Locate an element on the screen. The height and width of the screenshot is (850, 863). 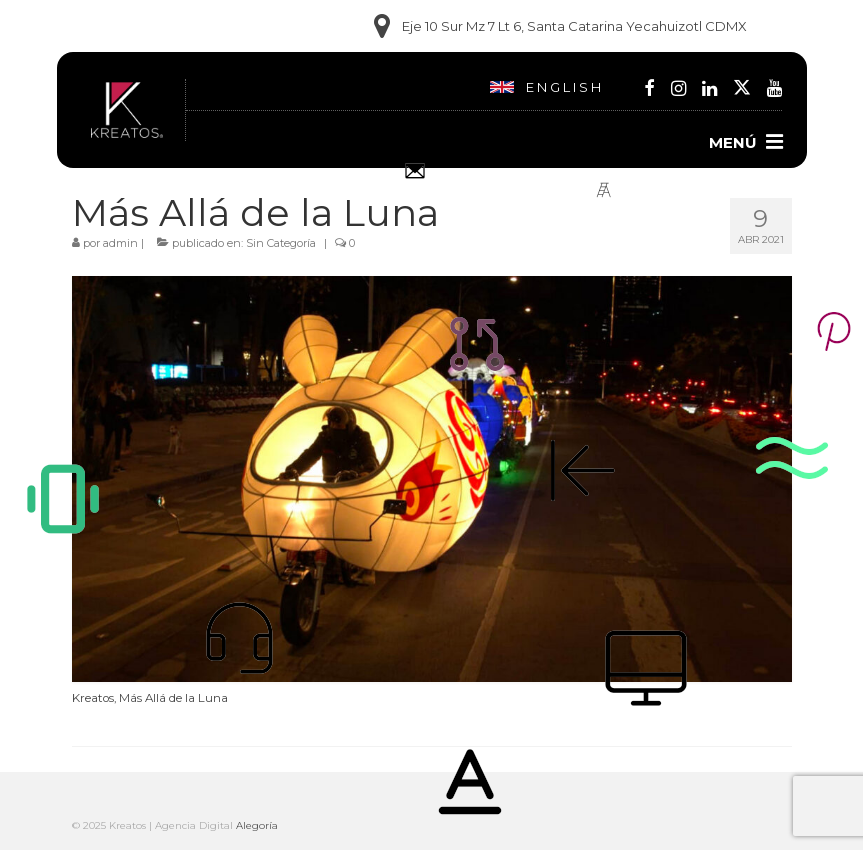
go back to the beginning is located at coordinates (581, 470).